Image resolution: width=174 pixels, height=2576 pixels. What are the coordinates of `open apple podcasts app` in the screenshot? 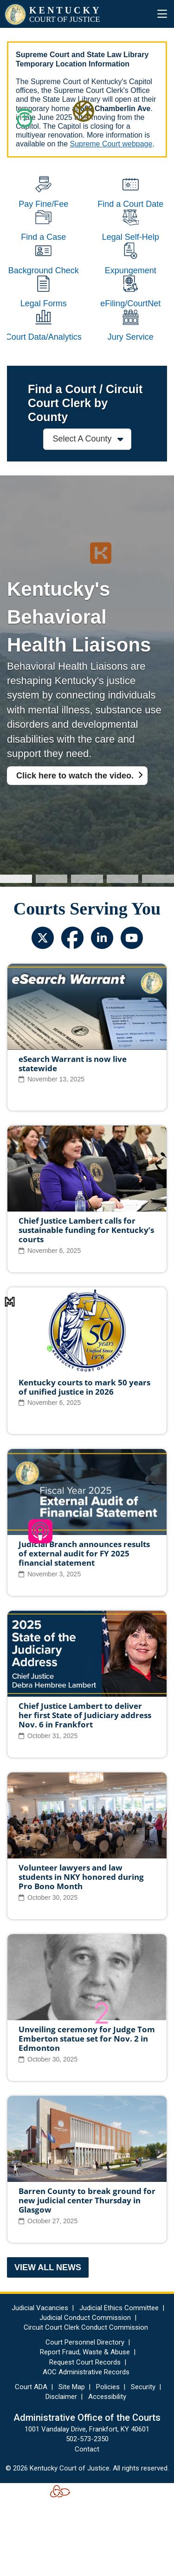 It's located at (40, 1531).